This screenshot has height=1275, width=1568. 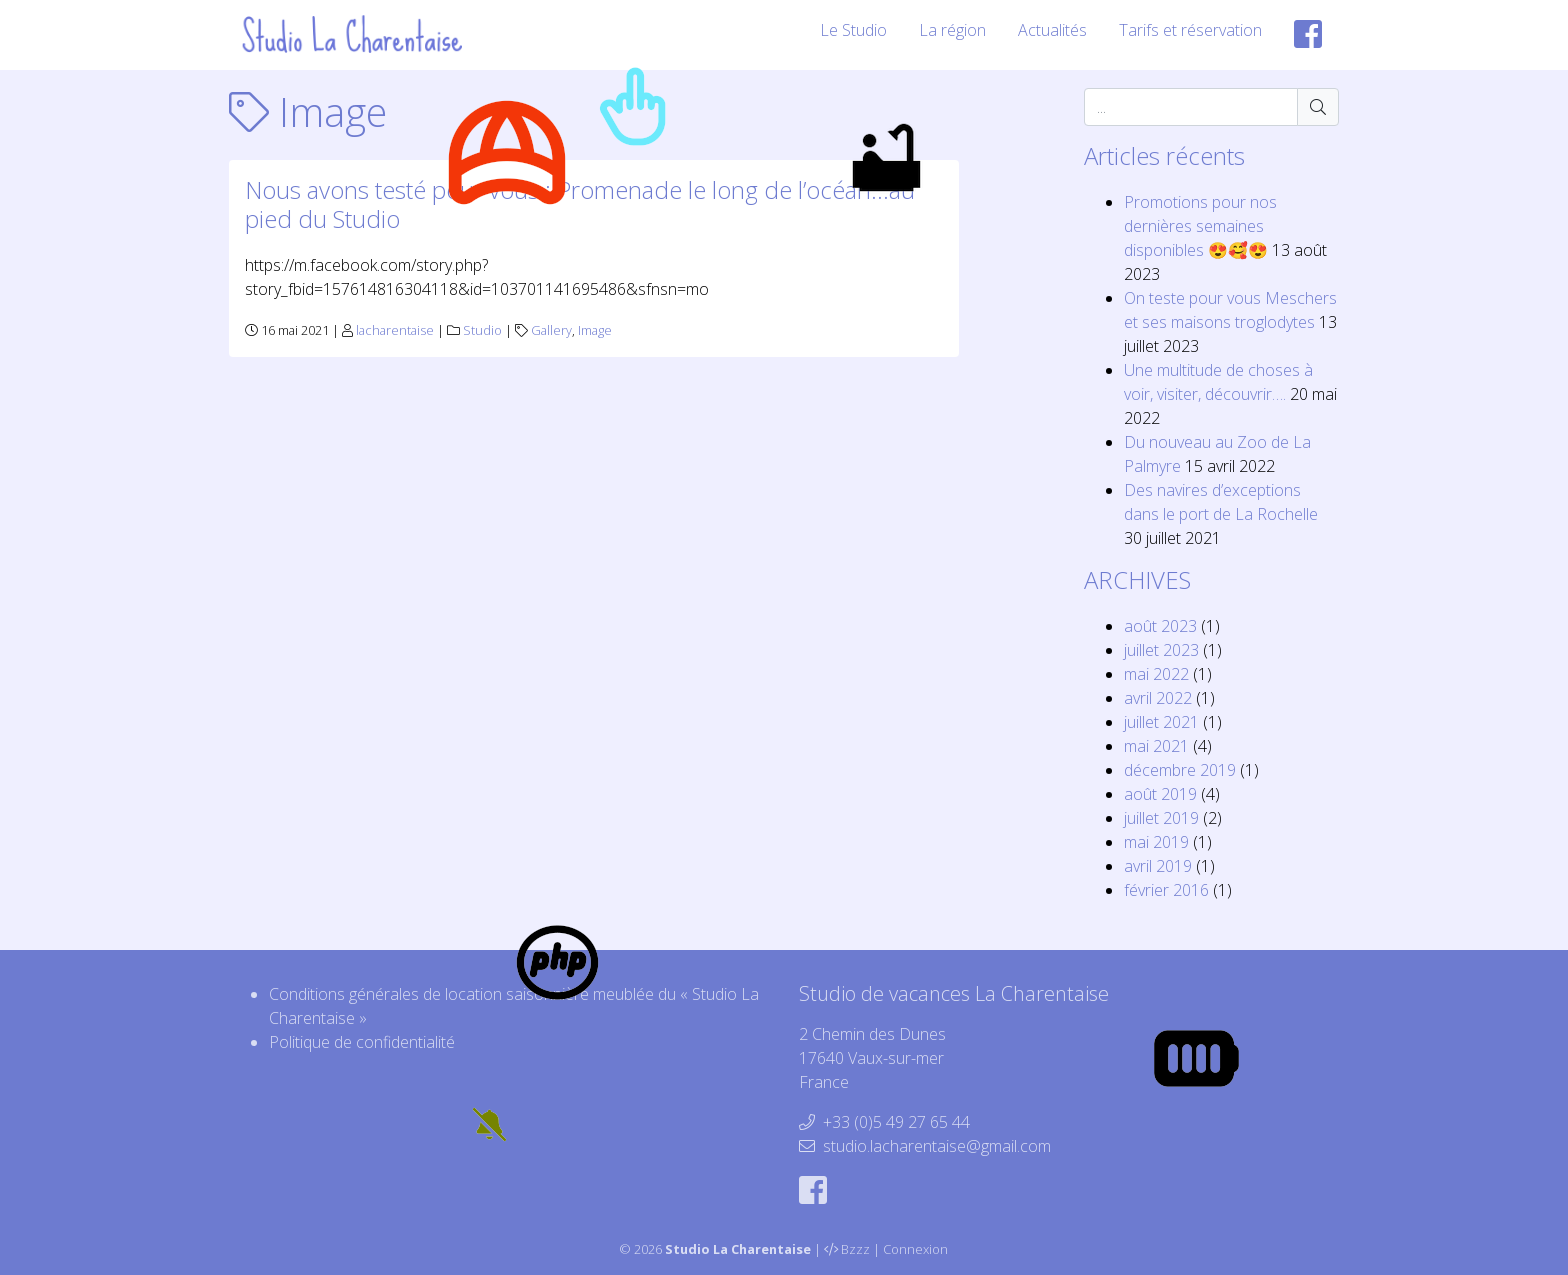 What do you see at coordinates (557, 962) in the screenshot?
I see `indicates php programming language or technology` at bounding box center [557, 962].